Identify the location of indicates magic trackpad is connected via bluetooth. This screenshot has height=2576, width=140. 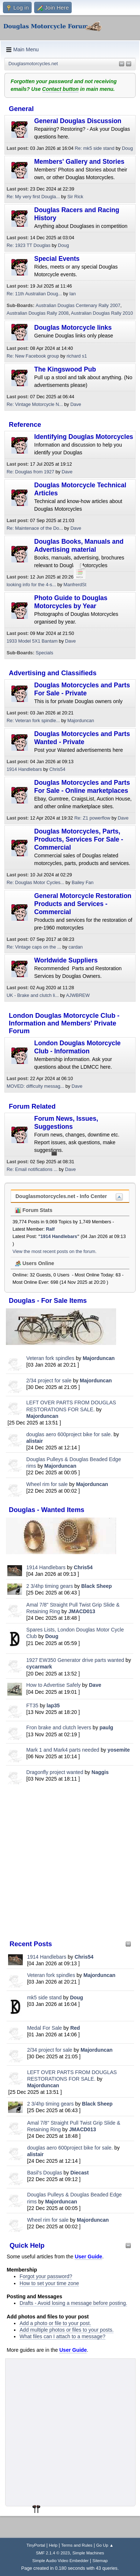
(54, 1153).